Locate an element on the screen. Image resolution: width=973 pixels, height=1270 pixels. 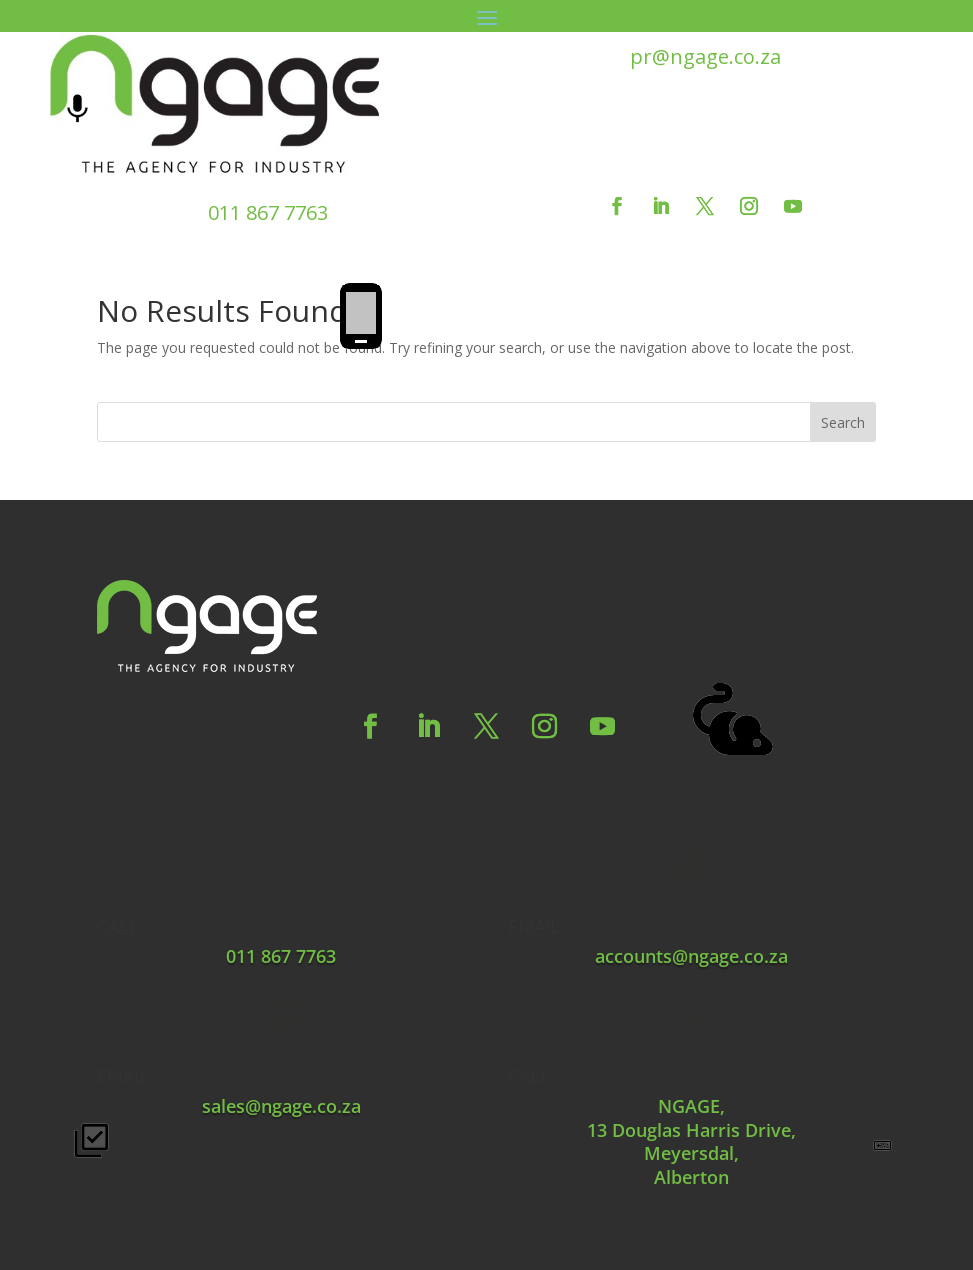
indicates an android device is located at coordinates (361, 316).